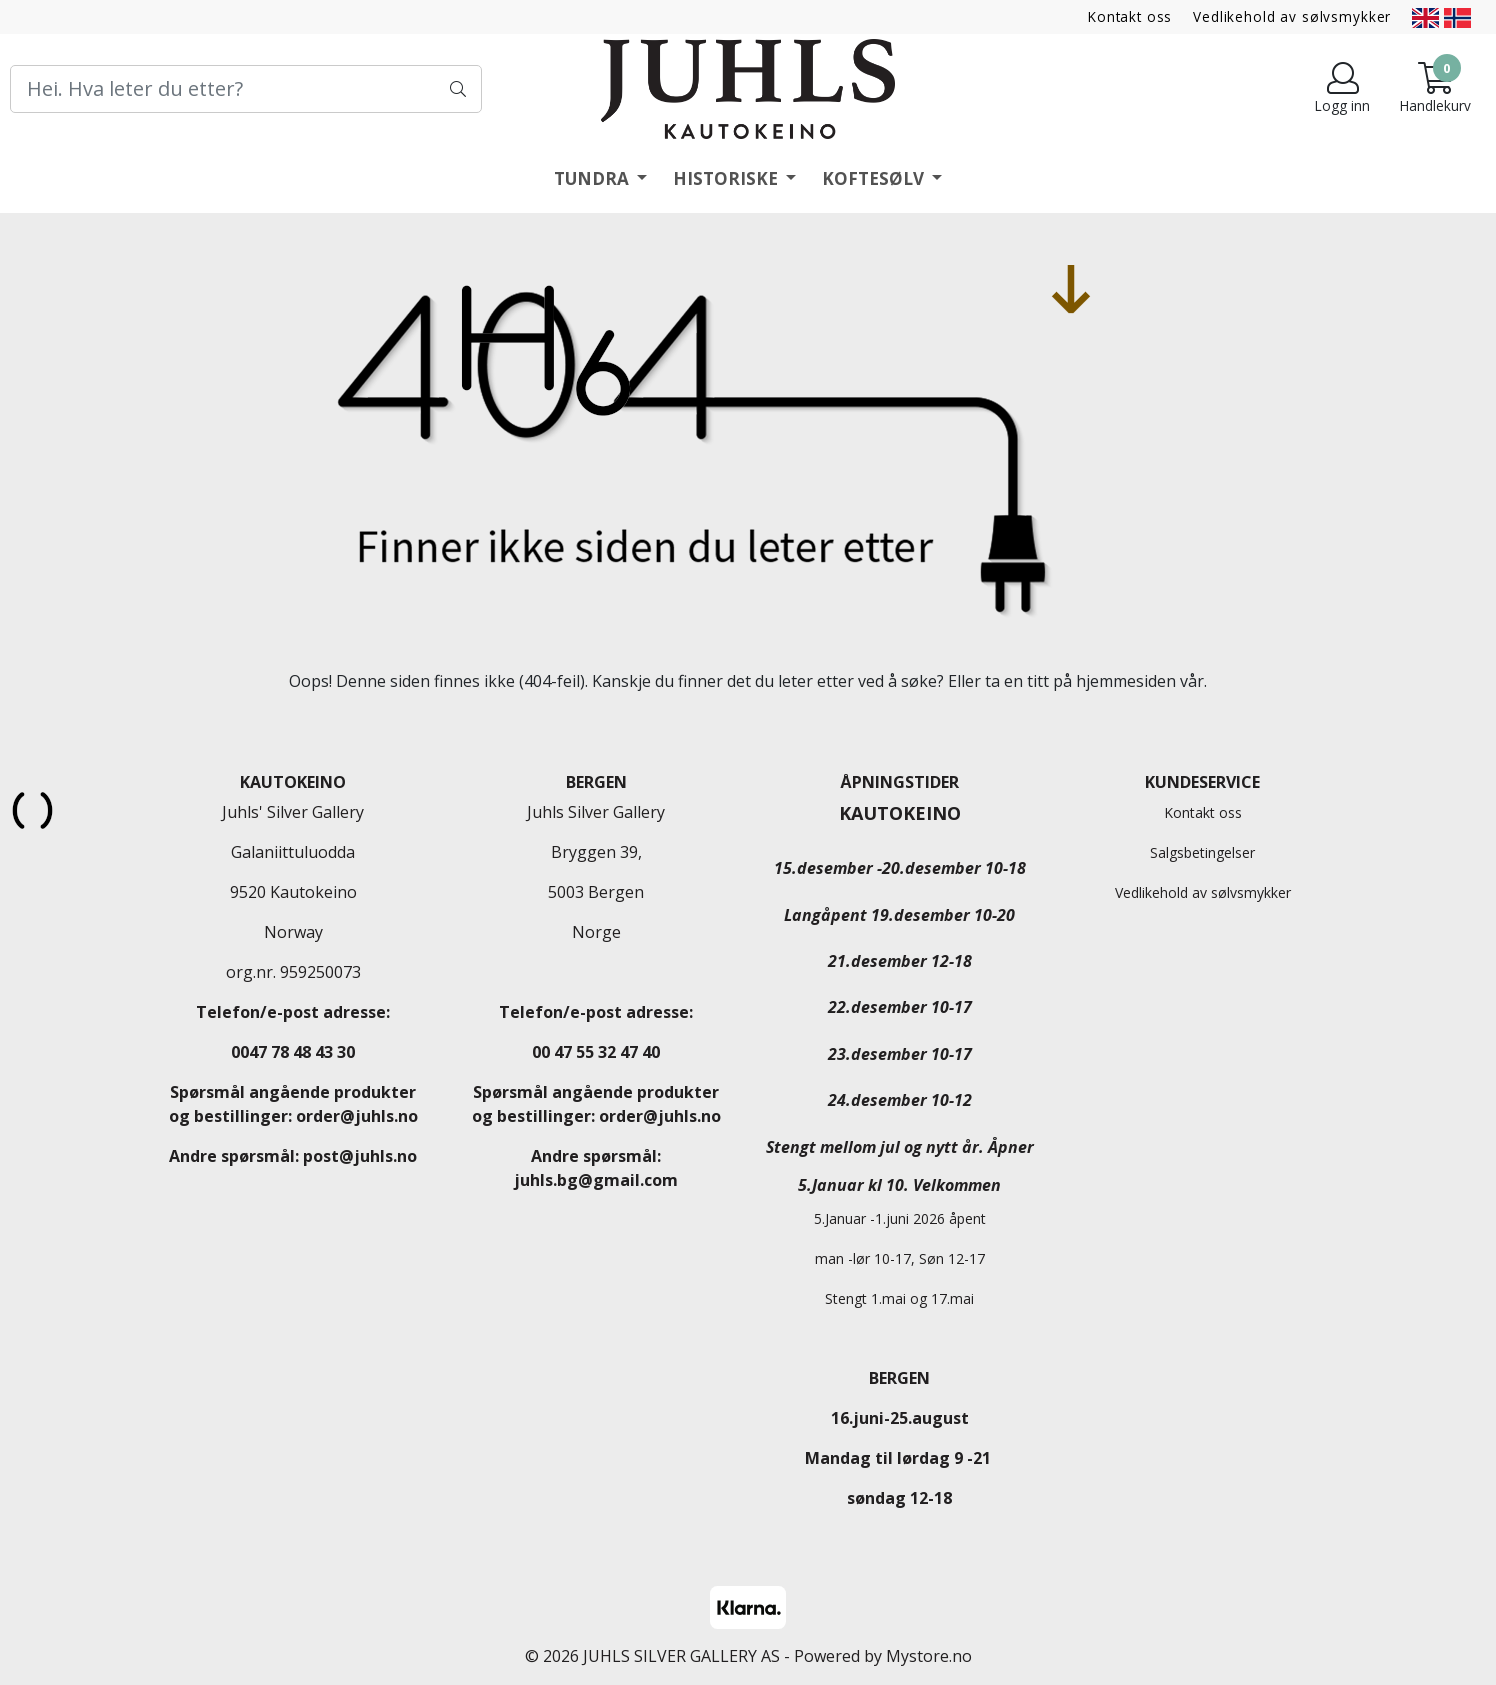 This screenshot has height=1685, width=1496. What do you see at coordinates (536, 347) in the screenshot?
I see `format text as heading level 6` at bounding box center [536, 347].